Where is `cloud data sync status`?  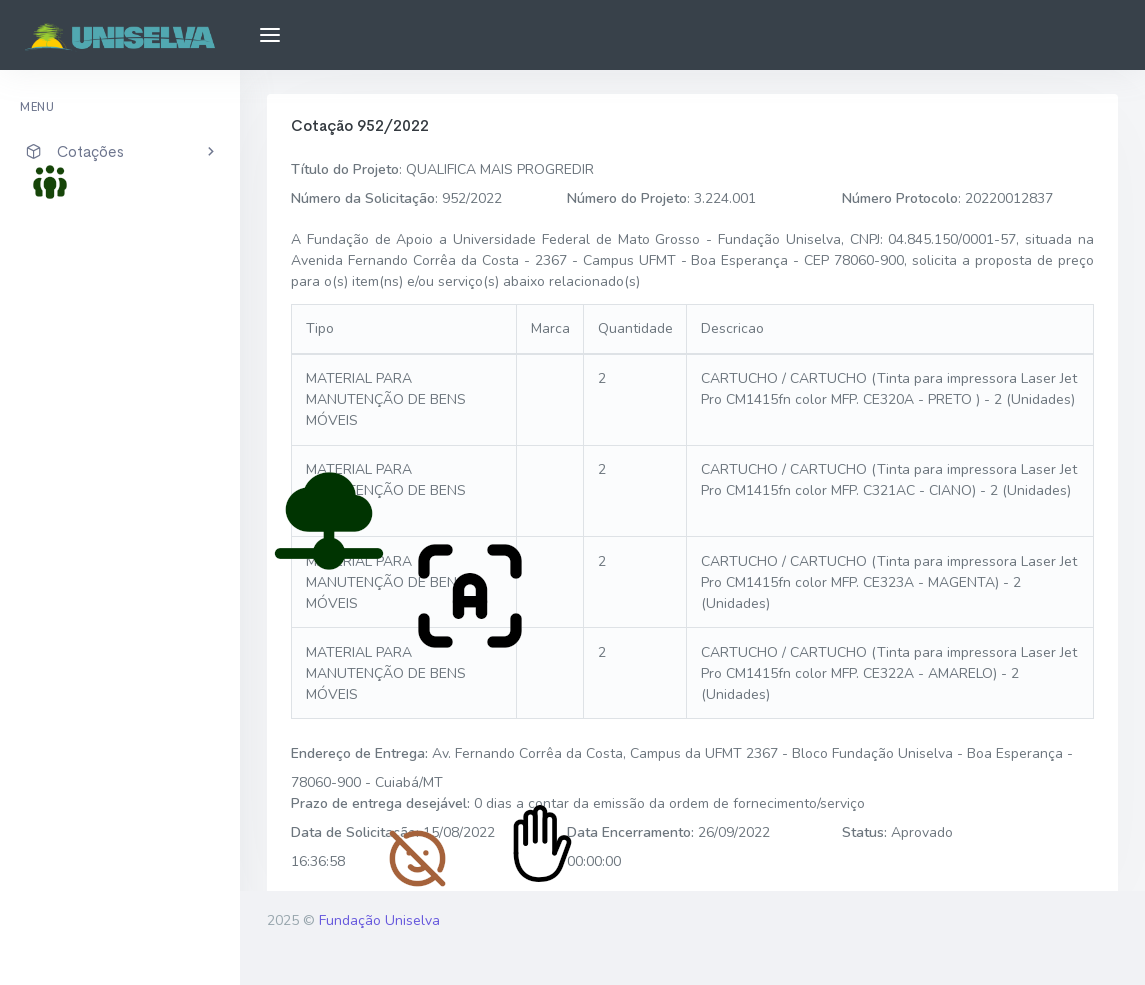 cloud data sync status is located at coordinates (329, 521).